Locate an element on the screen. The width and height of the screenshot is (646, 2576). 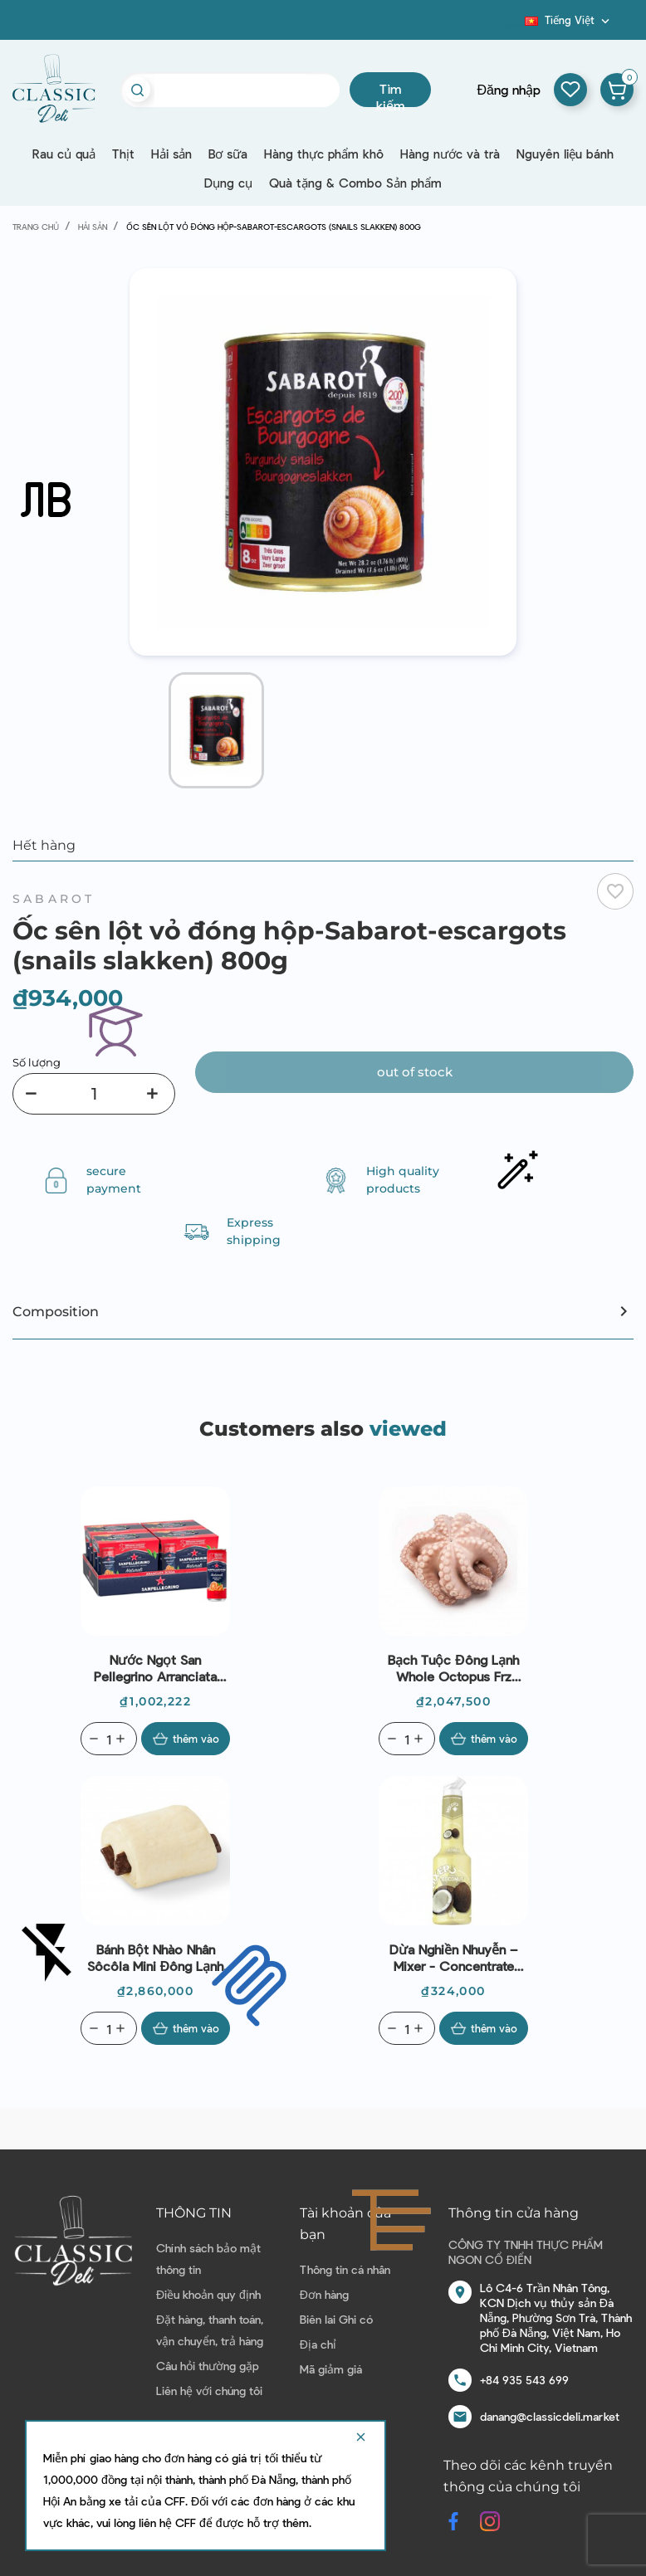
disable camera flash is located at coordinates (51, 1953).